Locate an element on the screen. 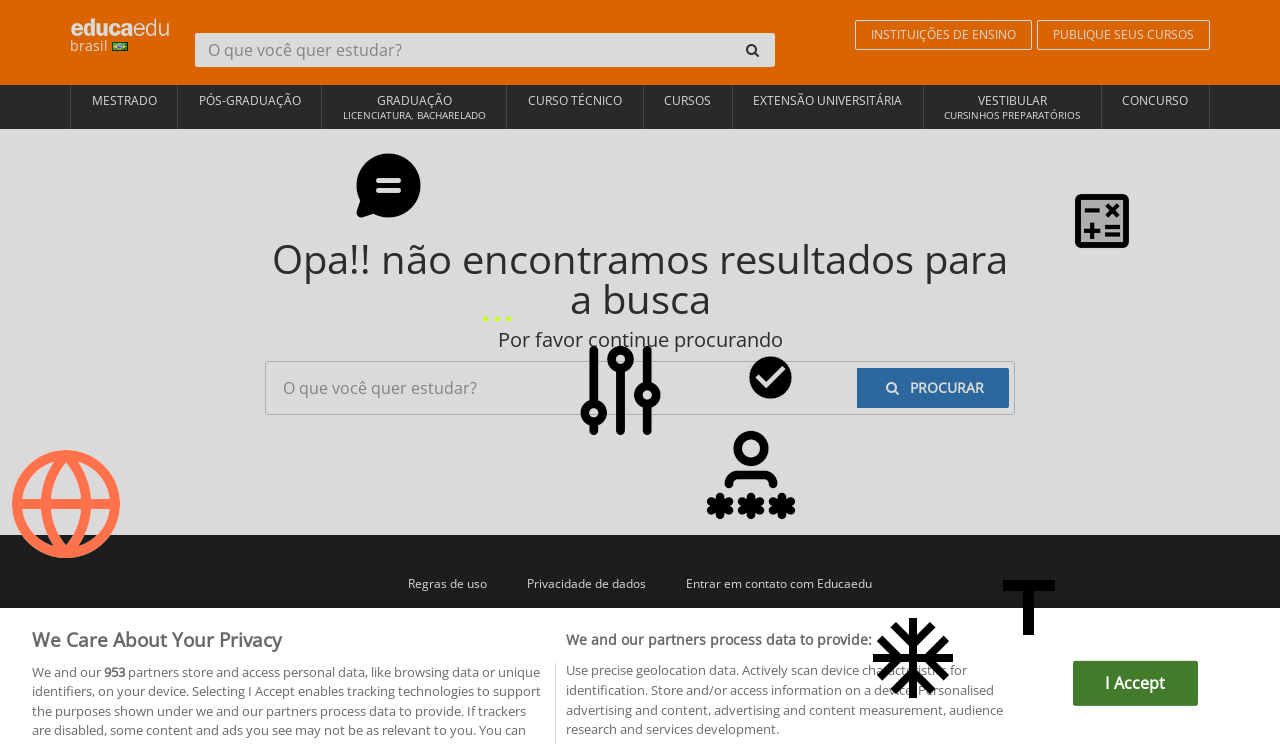  add a title or heading to your document is located at coordinates (1029, 609).